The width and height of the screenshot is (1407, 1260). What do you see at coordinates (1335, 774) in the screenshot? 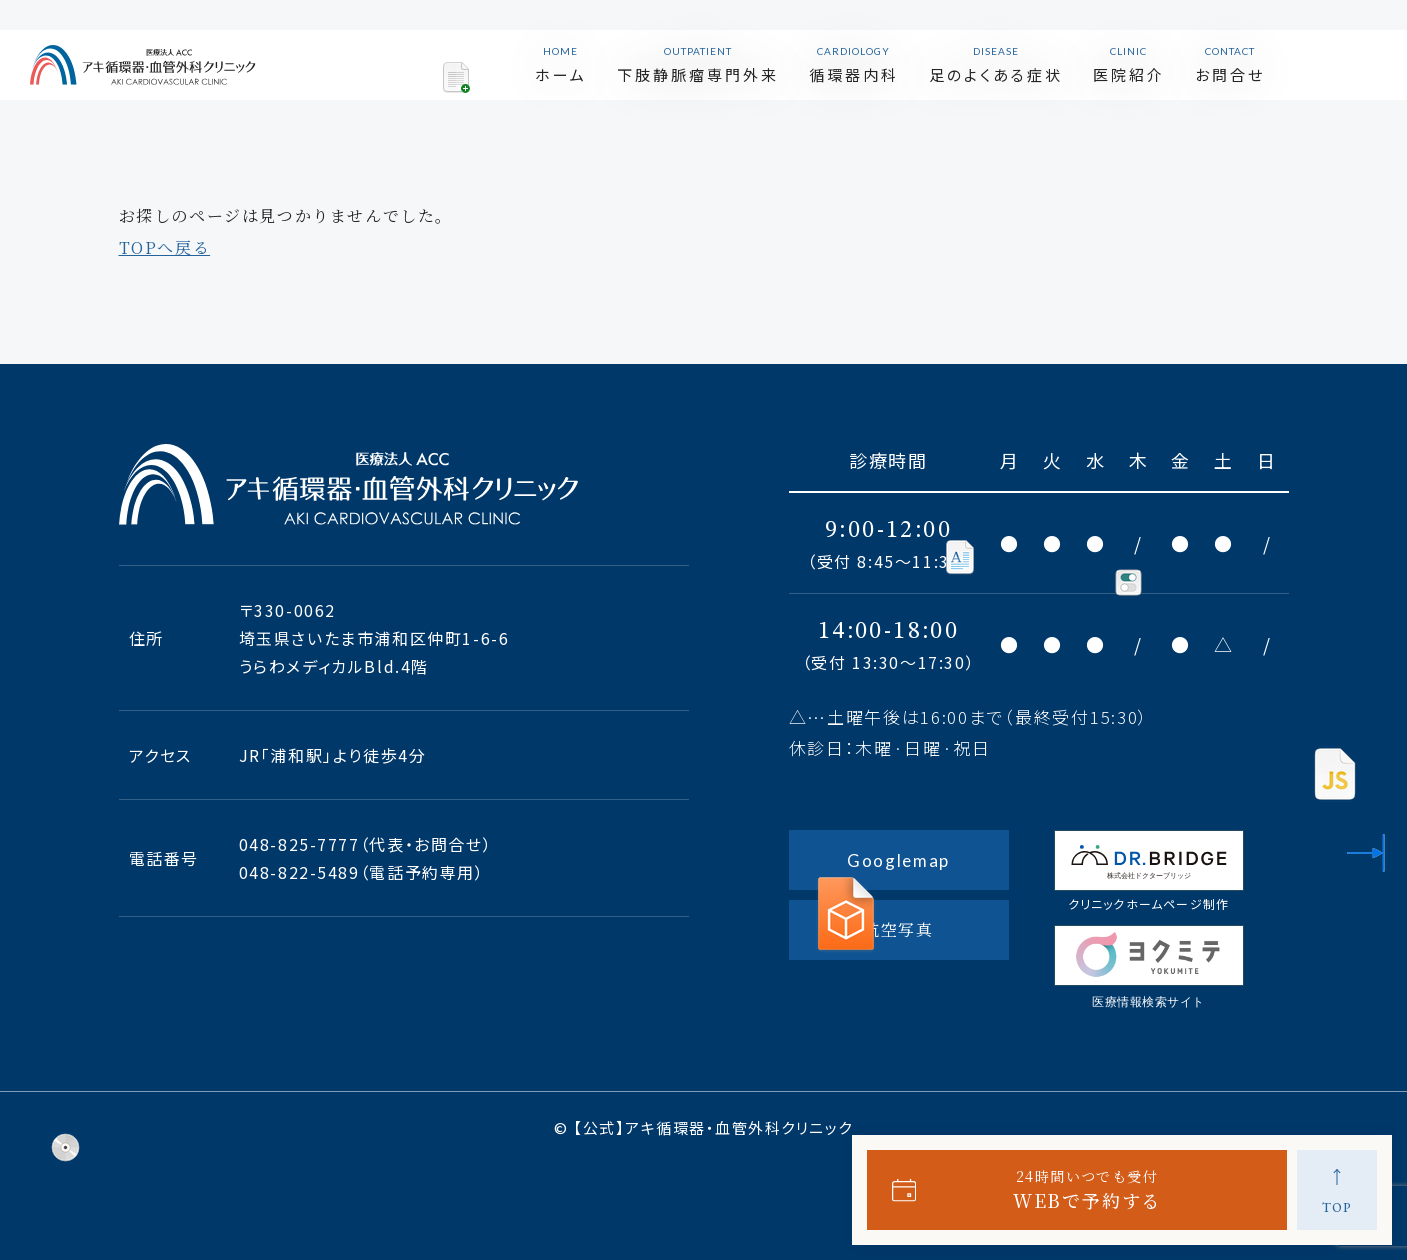
I see `a javascript source code file` at bounding box center [1335, 774].